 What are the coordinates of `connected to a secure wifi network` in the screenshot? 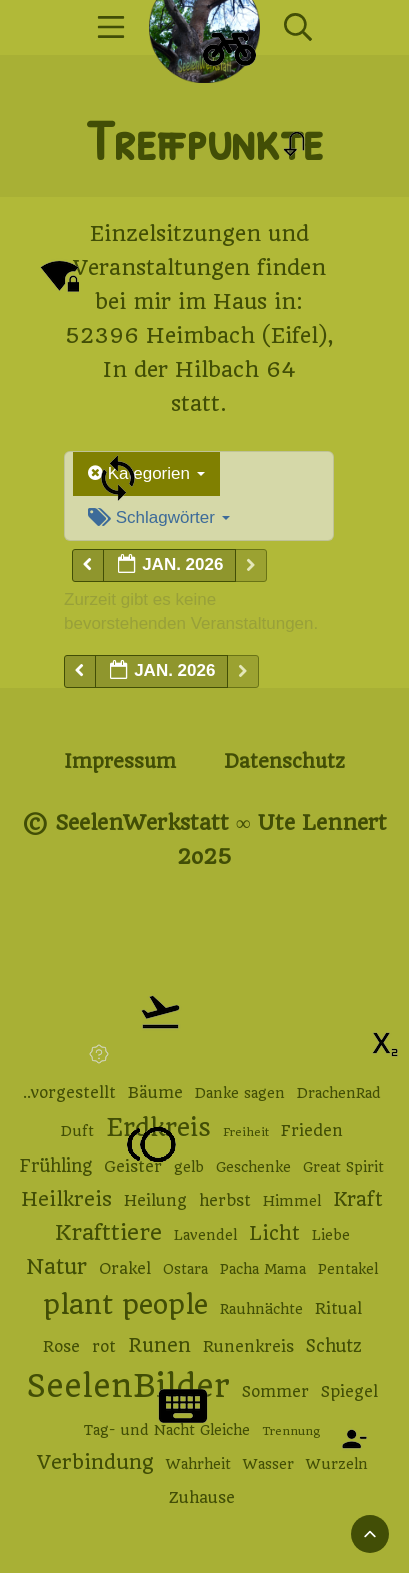 It's located at (59, 275).